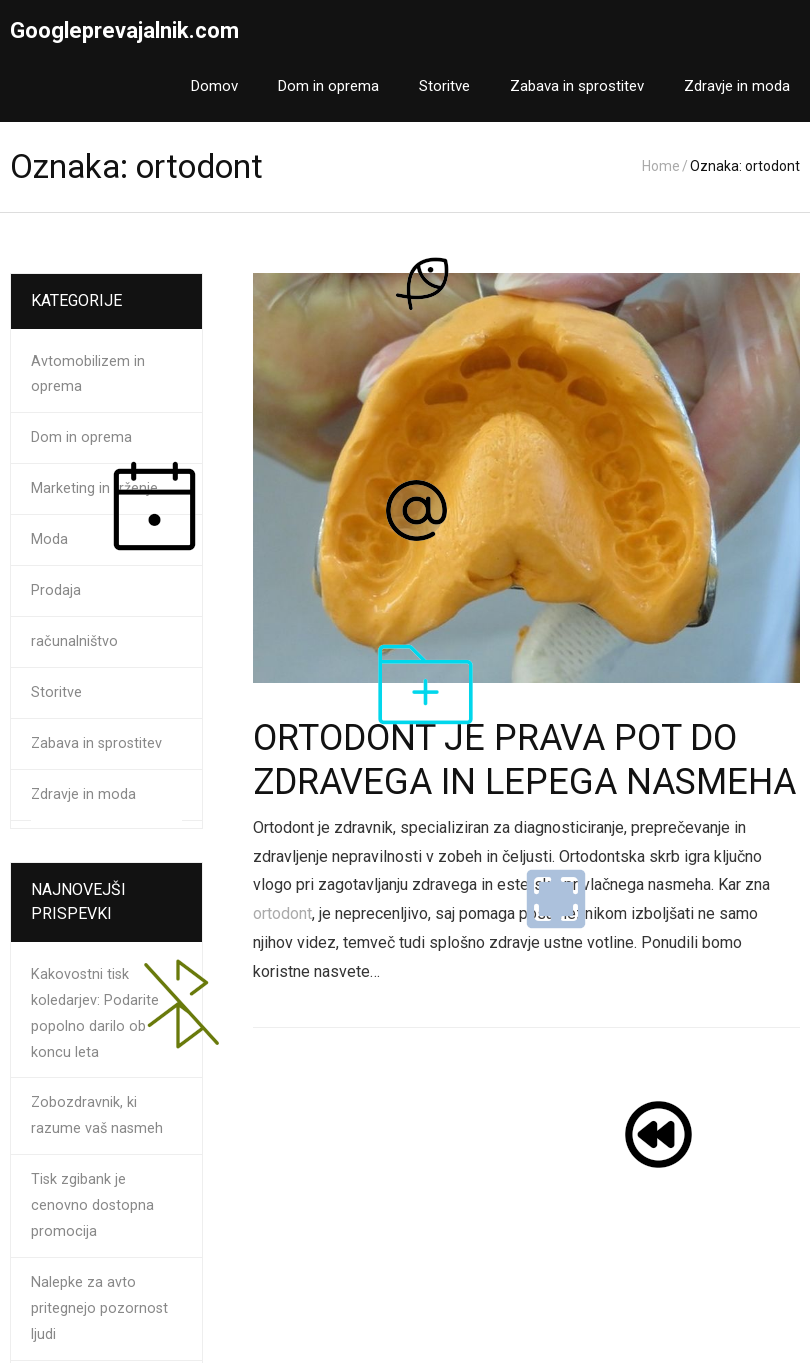 The height and width of the screenshot is (1363, 810). Describe the element at coordinates (154, 509) in the screenshot. I see `indicates a calendar event or notification` at that location.